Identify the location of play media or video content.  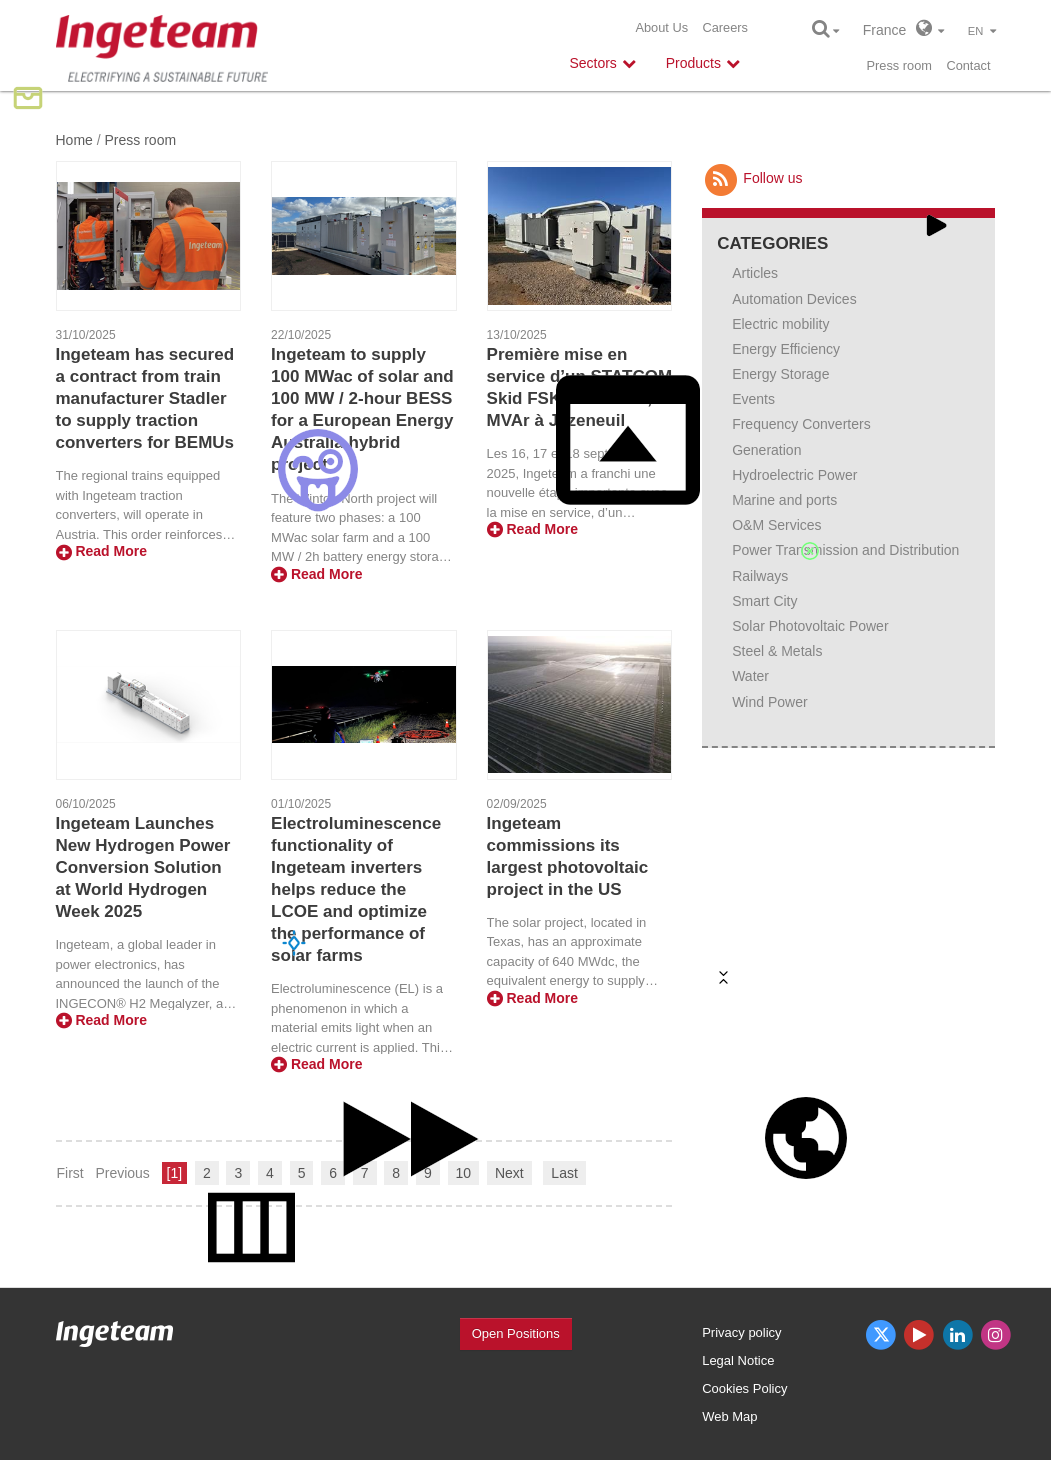
(936, 225).